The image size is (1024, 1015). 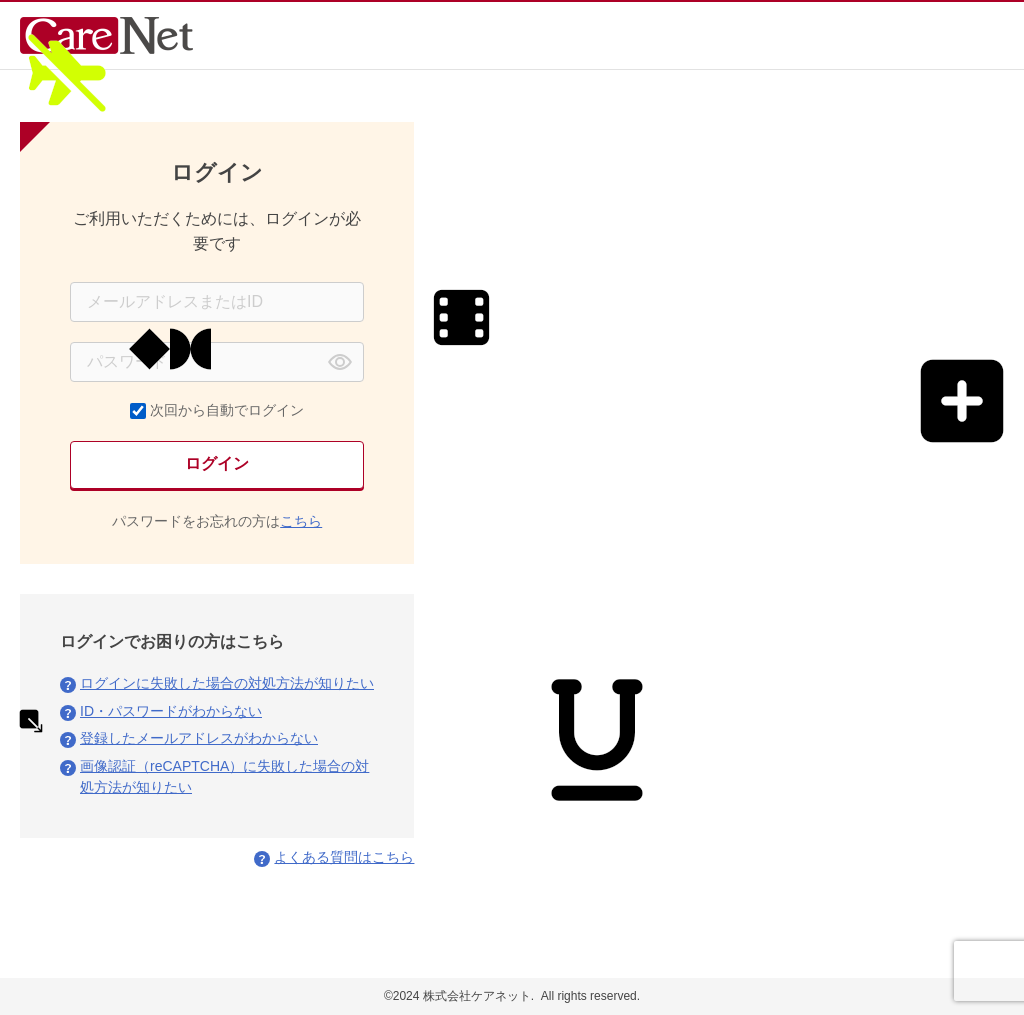 I want to click on add a new item, so click(x=962, y=401).